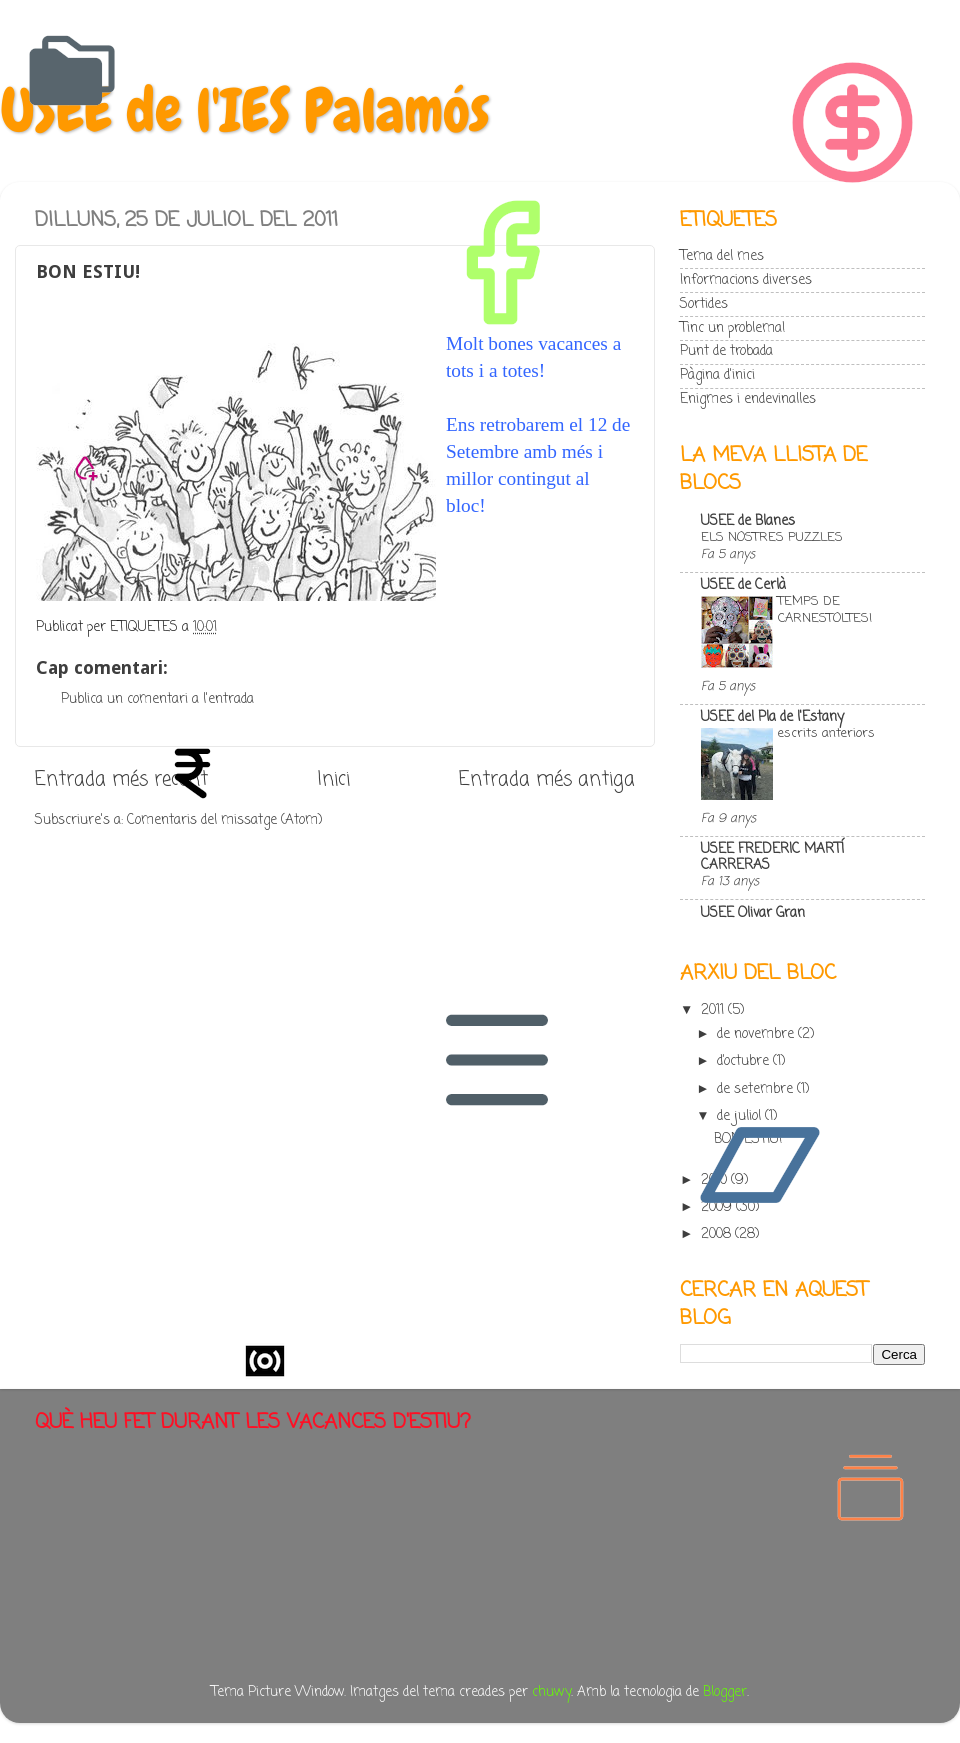 The height and width of the screenshot is (1743, 960). I want to click on visit bandcamp profile or page, so click(760, 1165).